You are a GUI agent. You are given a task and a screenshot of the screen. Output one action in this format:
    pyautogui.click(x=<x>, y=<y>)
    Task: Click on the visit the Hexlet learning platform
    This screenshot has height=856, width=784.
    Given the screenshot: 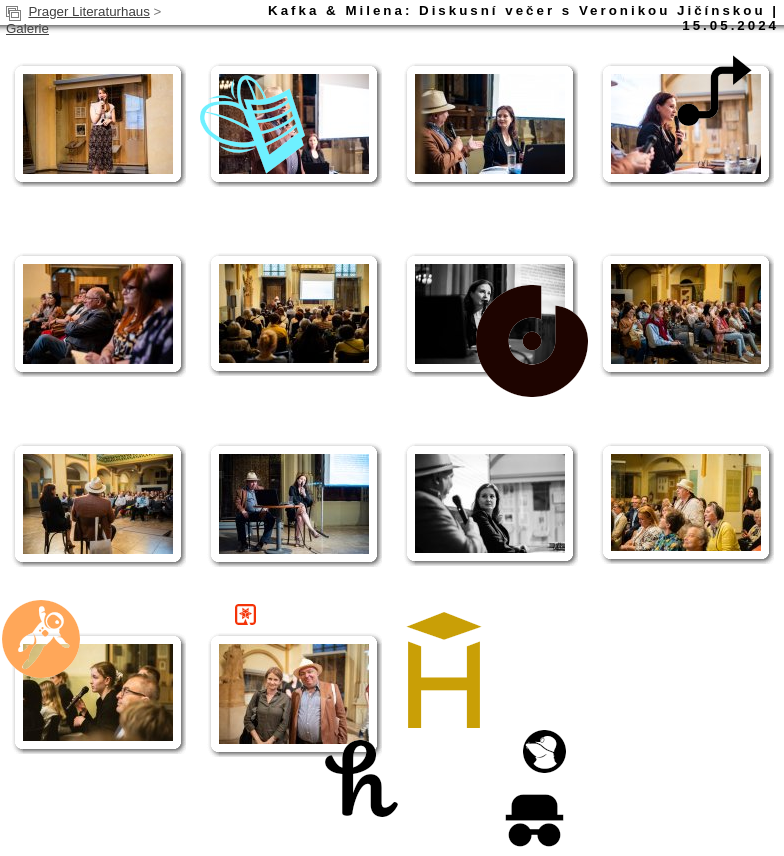 What is the action you would take?
    pyautogui.click(x=444, y=670)
    